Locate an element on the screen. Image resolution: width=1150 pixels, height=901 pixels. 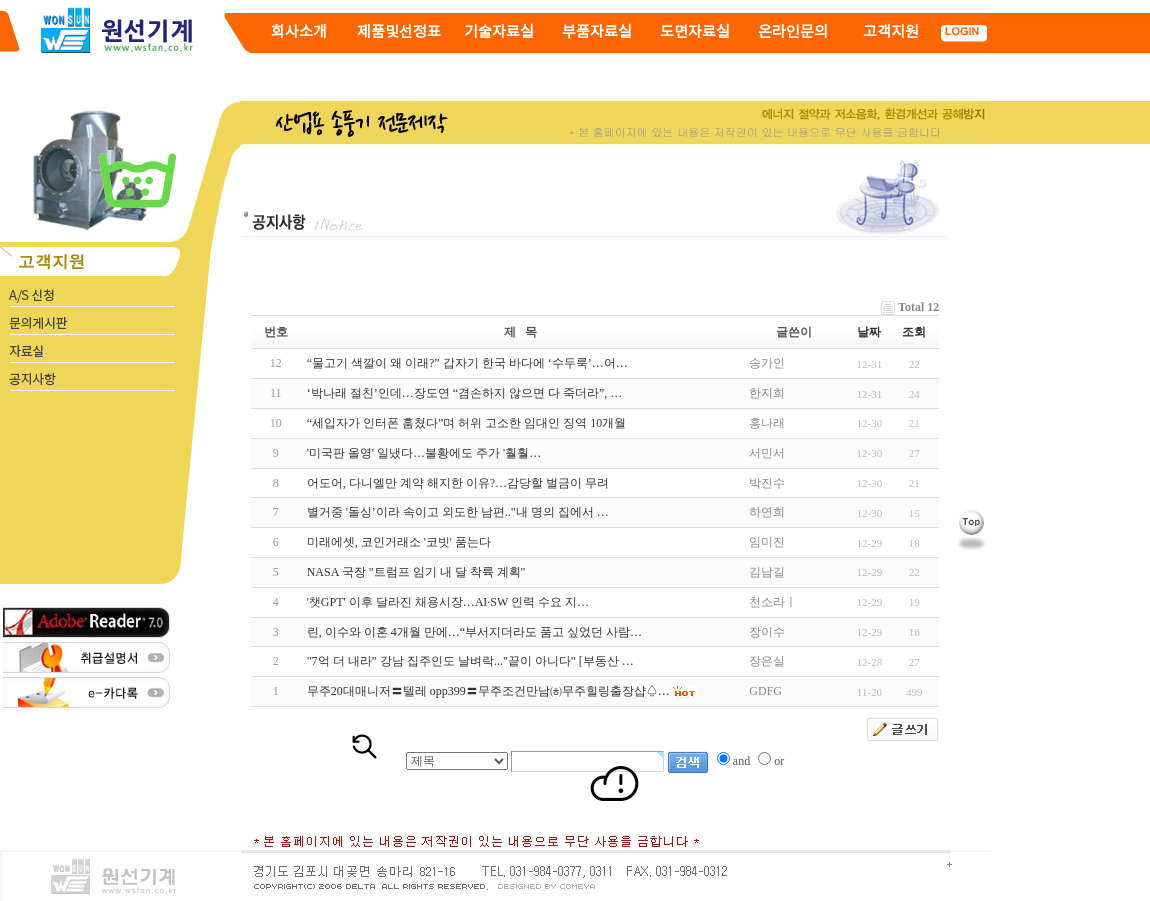
reset zoom to default level is located at coordinates (364, 746).